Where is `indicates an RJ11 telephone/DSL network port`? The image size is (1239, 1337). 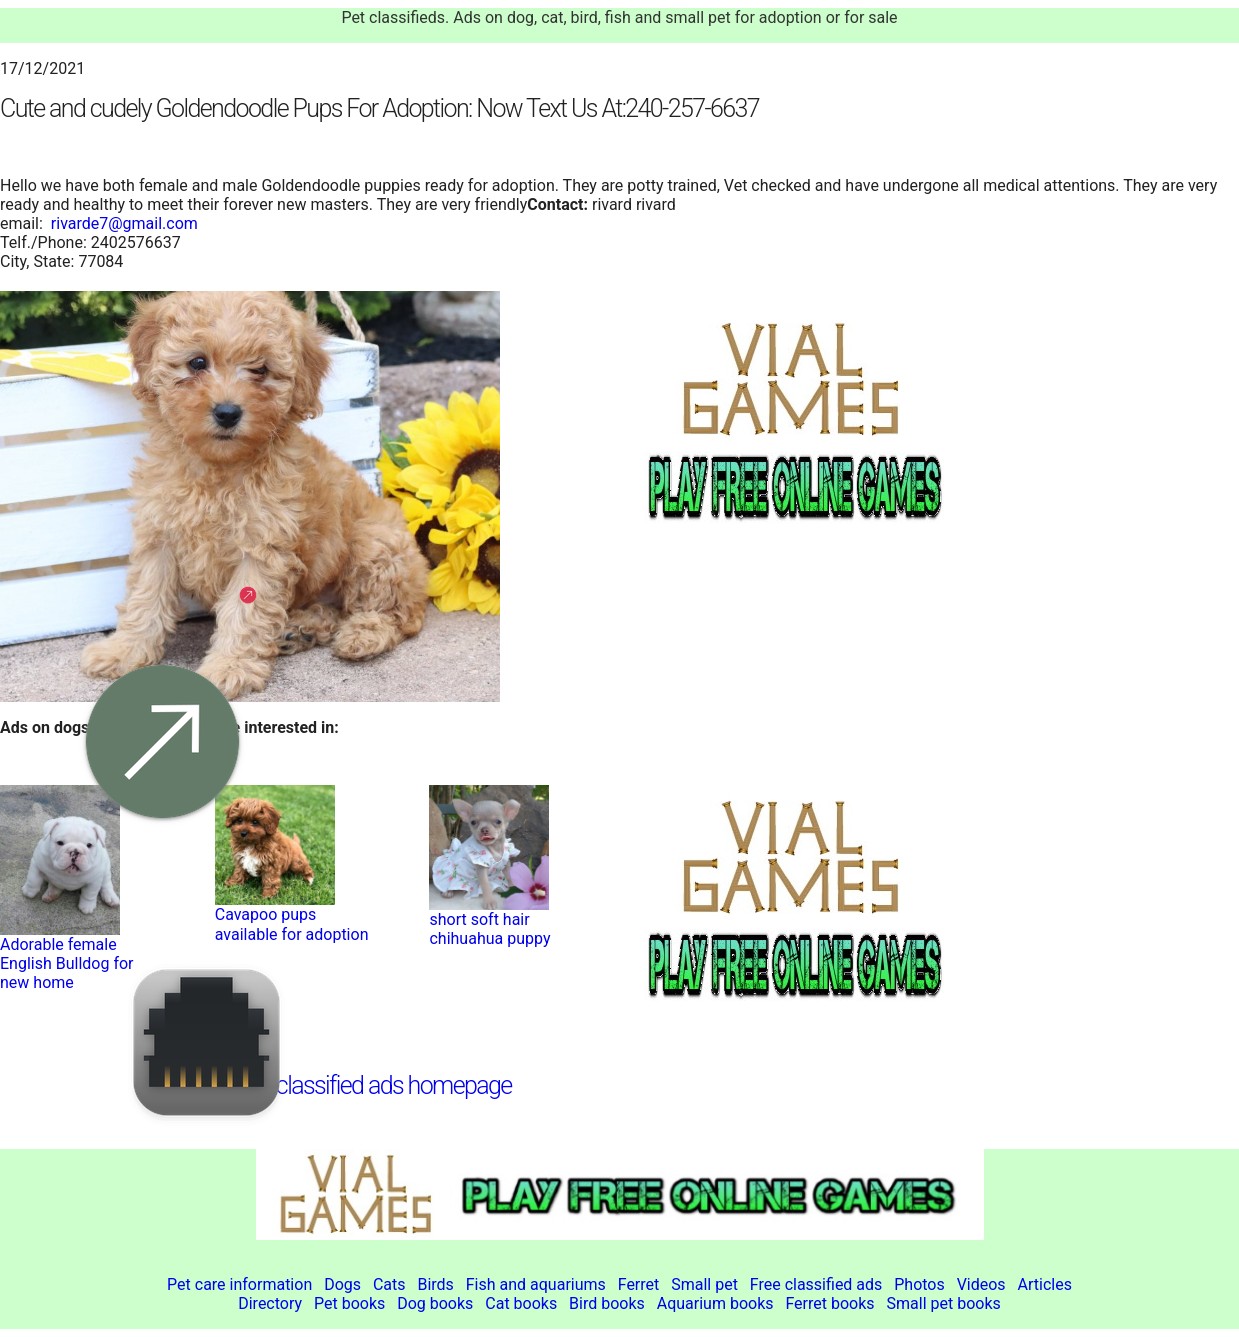 indicates an RJ11 telephone/DSL network port is located at coordinates (206, 1042).